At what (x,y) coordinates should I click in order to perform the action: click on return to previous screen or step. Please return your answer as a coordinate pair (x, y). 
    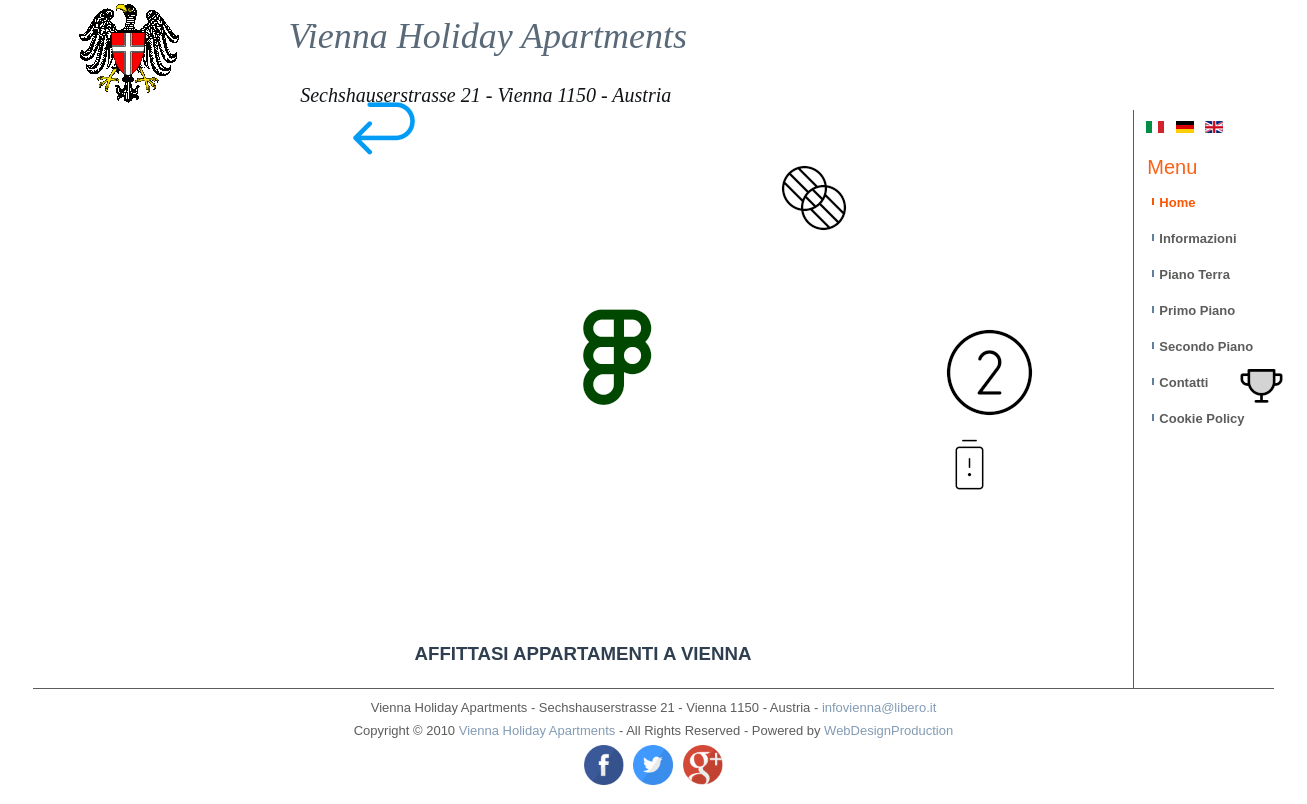
    Looking at the image, I should click on (384, 126).